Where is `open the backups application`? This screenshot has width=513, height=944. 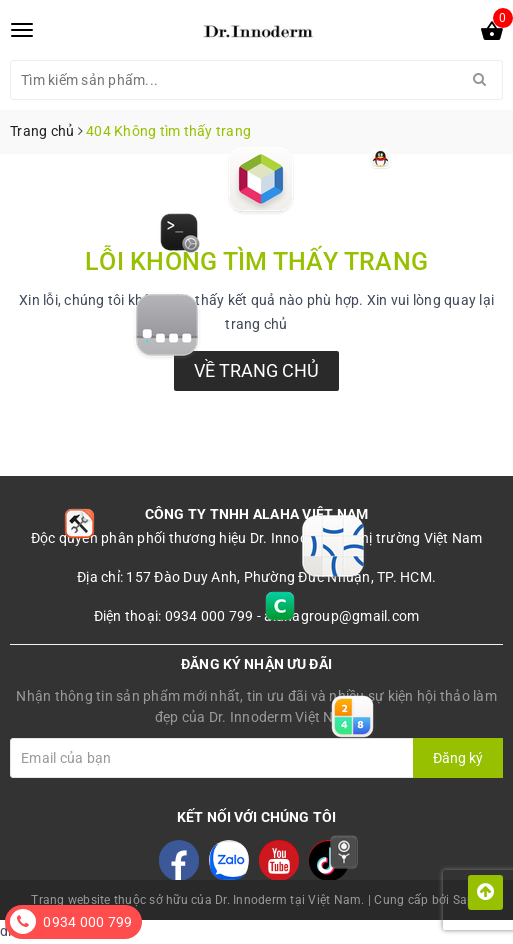
open the backups application is located at coordinates (344, 852).